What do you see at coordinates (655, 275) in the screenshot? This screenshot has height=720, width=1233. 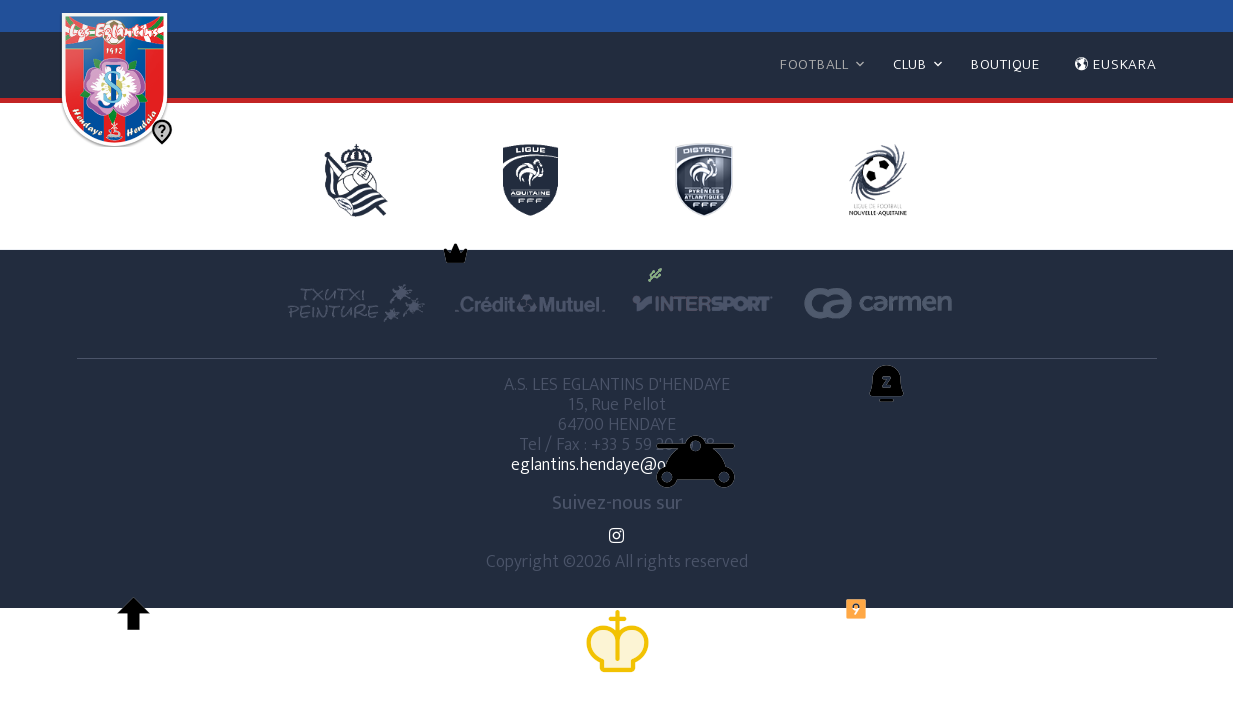 I see `connect a USB device` at bounding box center [655, 275].